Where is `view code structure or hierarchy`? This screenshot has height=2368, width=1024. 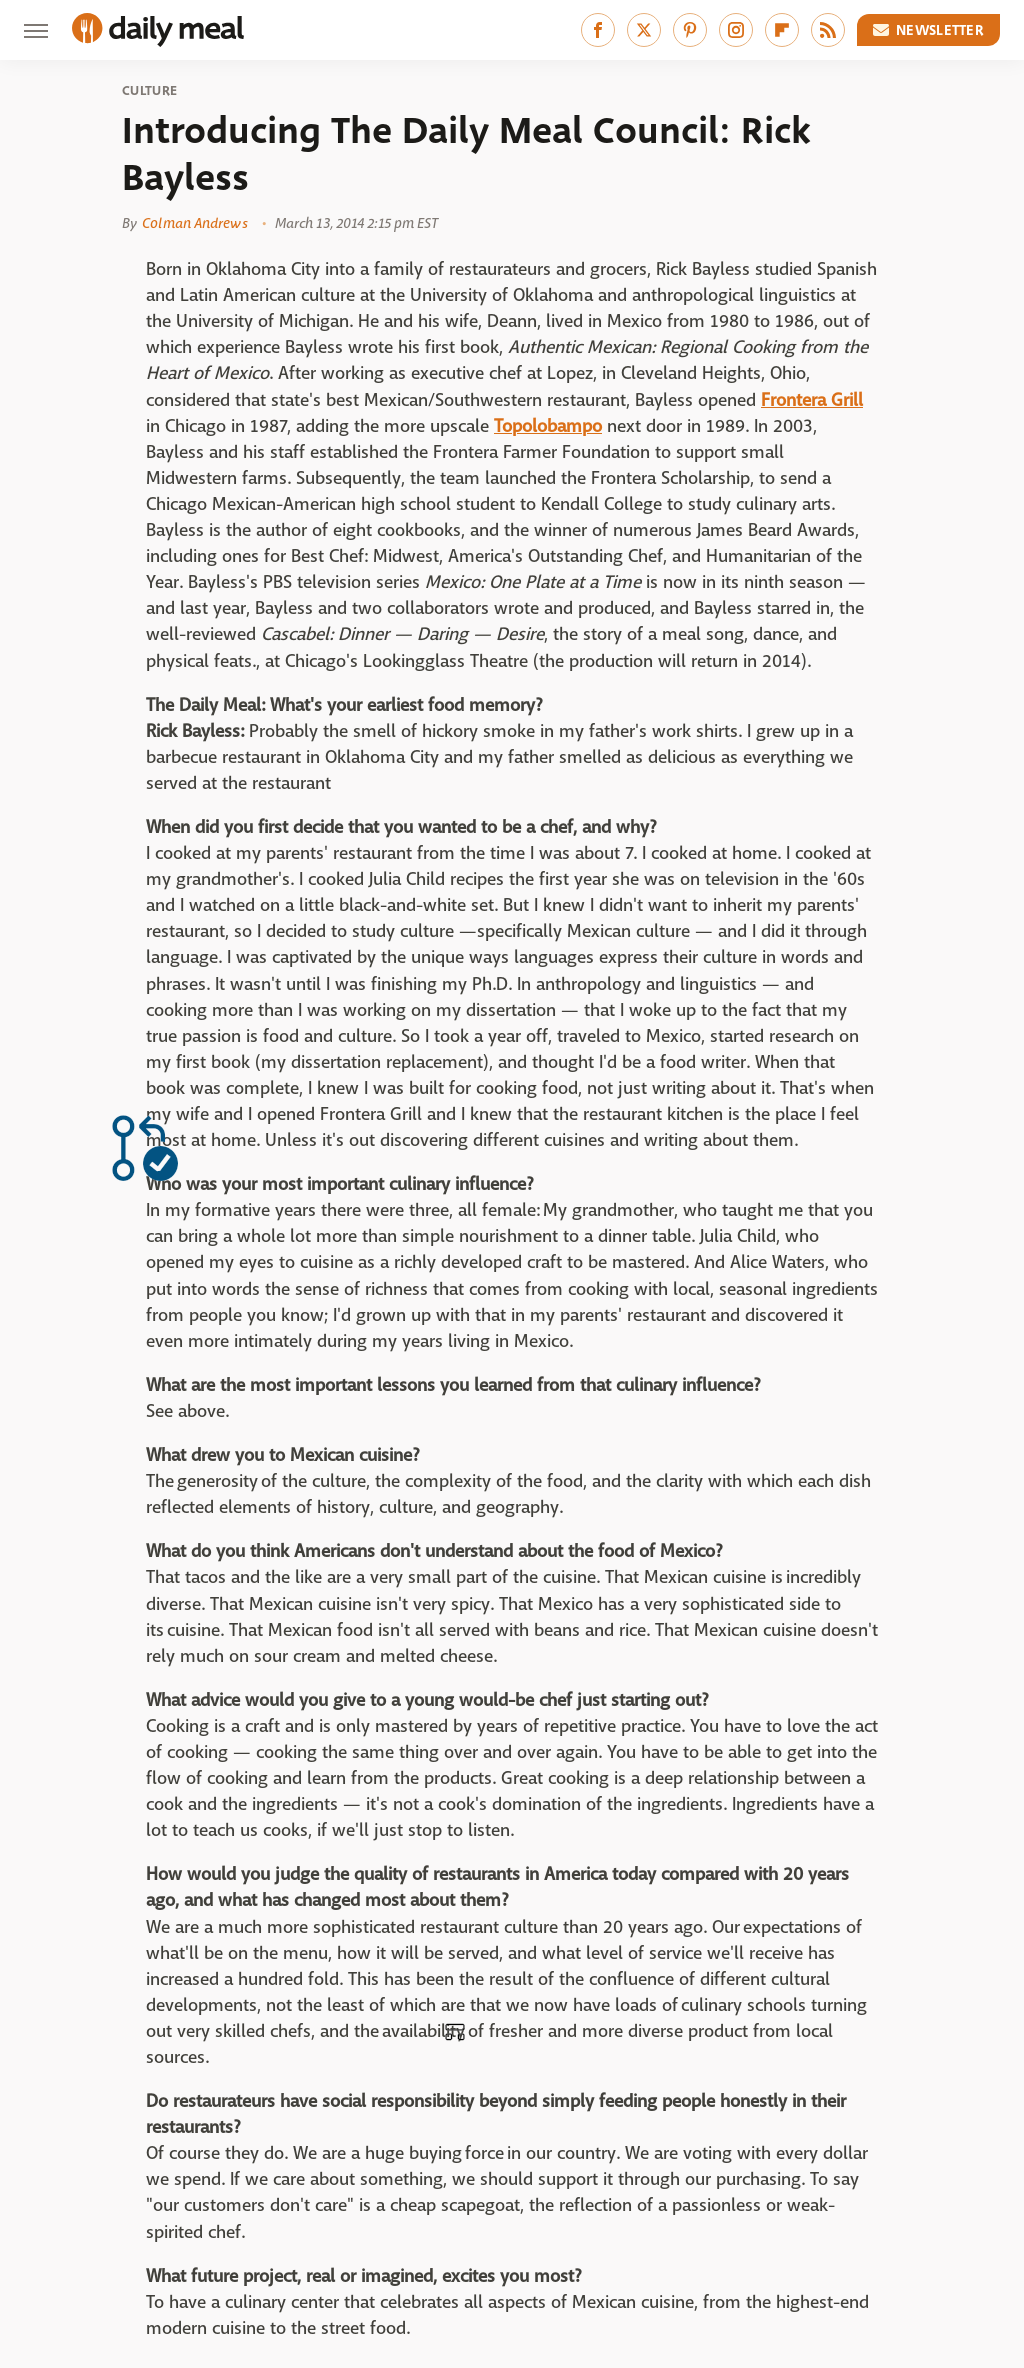
view code structure or hierarchy is located at coordinates (455, 2032).